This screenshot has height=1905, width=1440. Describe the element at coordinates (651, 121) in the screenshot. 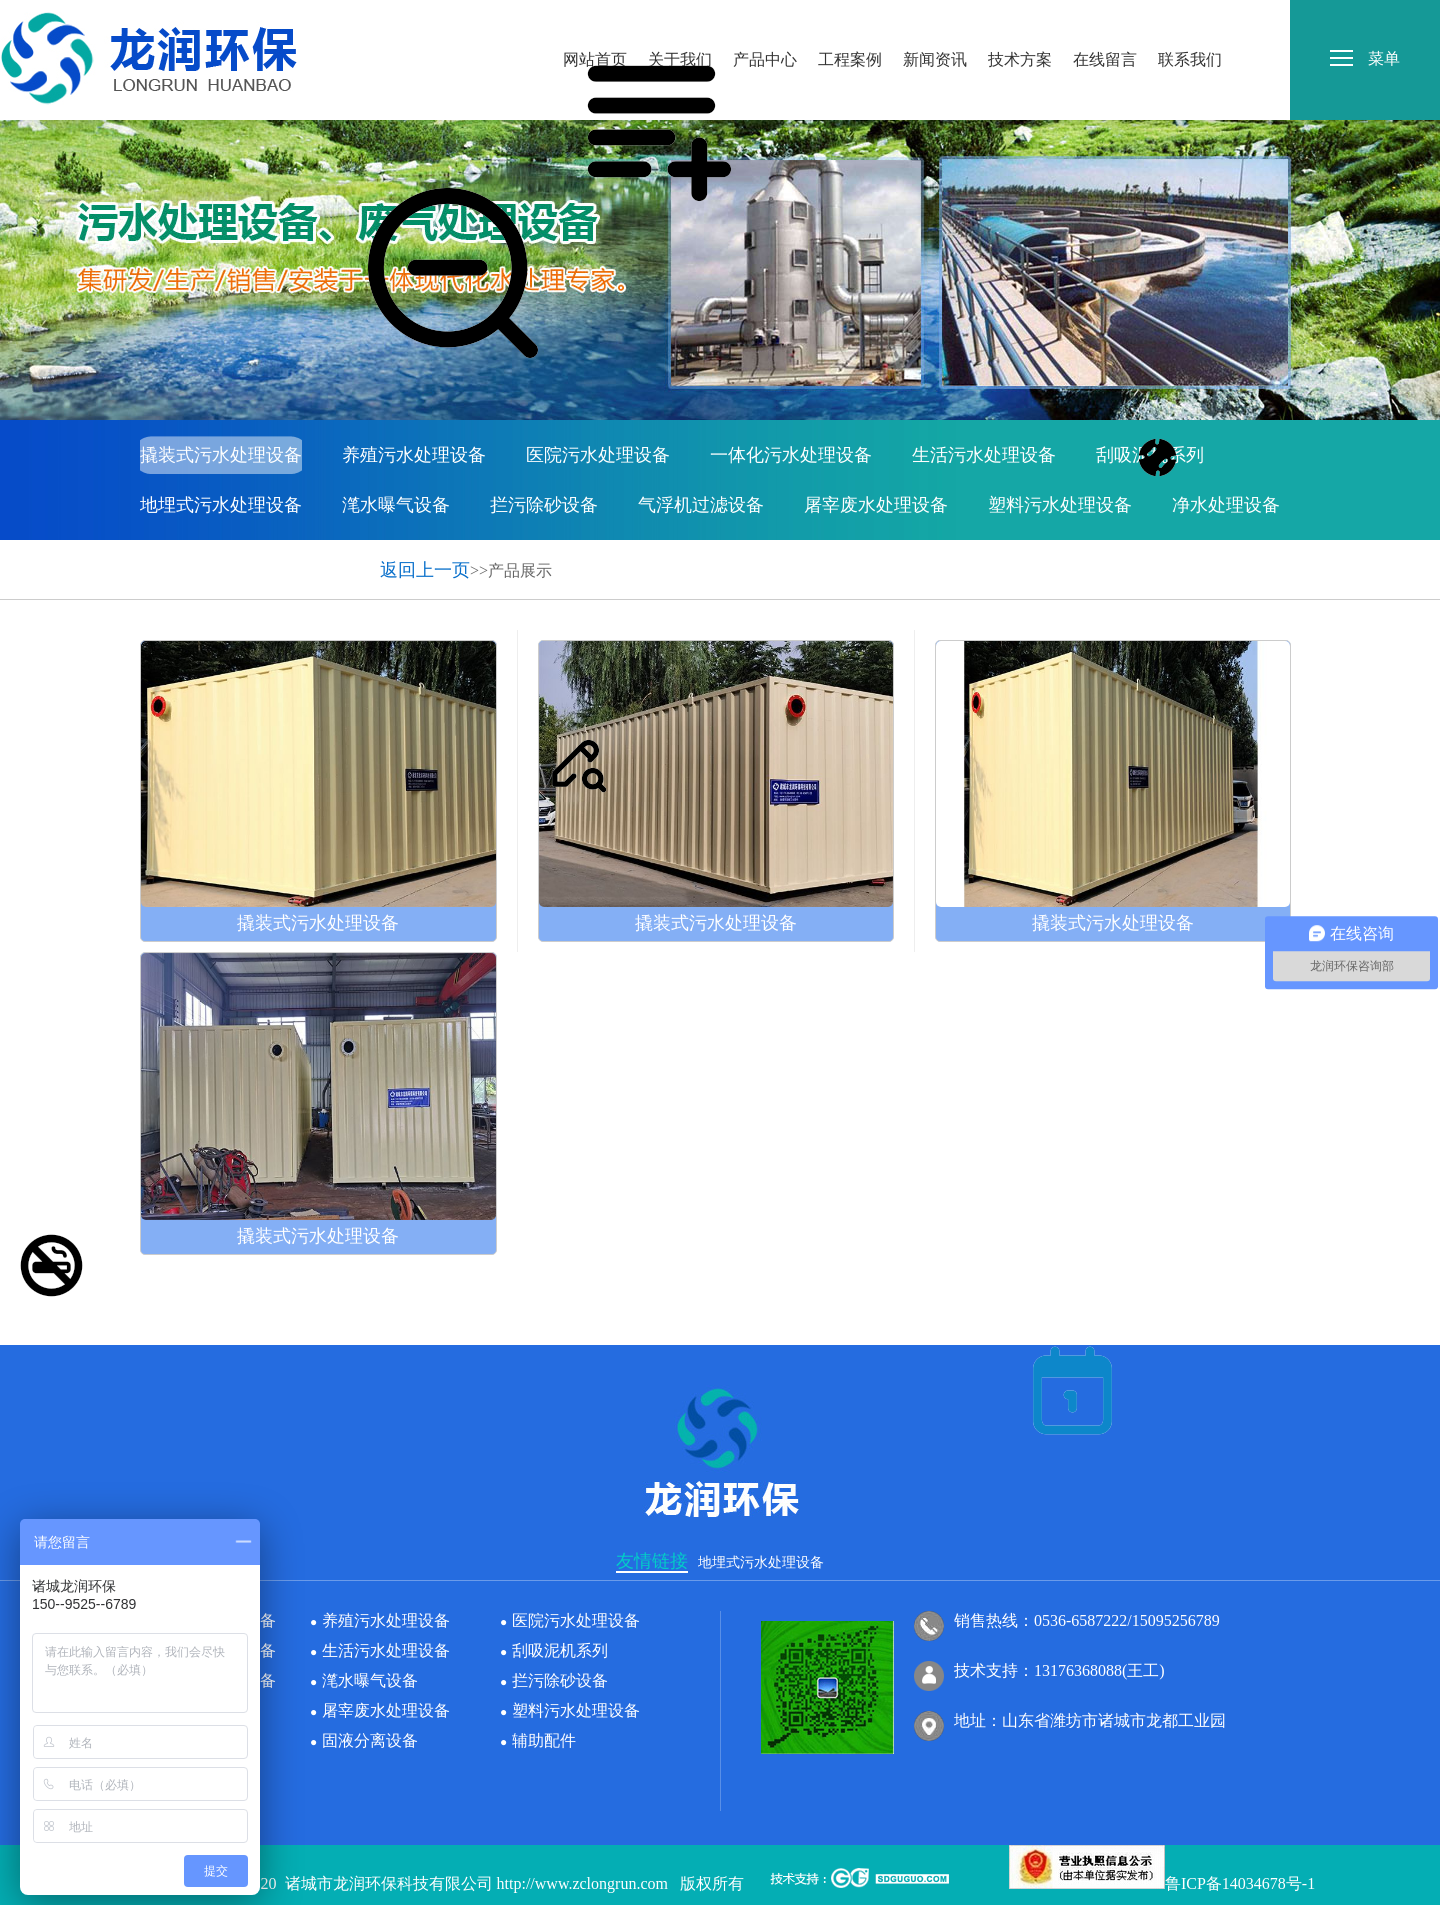

I see `add new text or text field` at that location.